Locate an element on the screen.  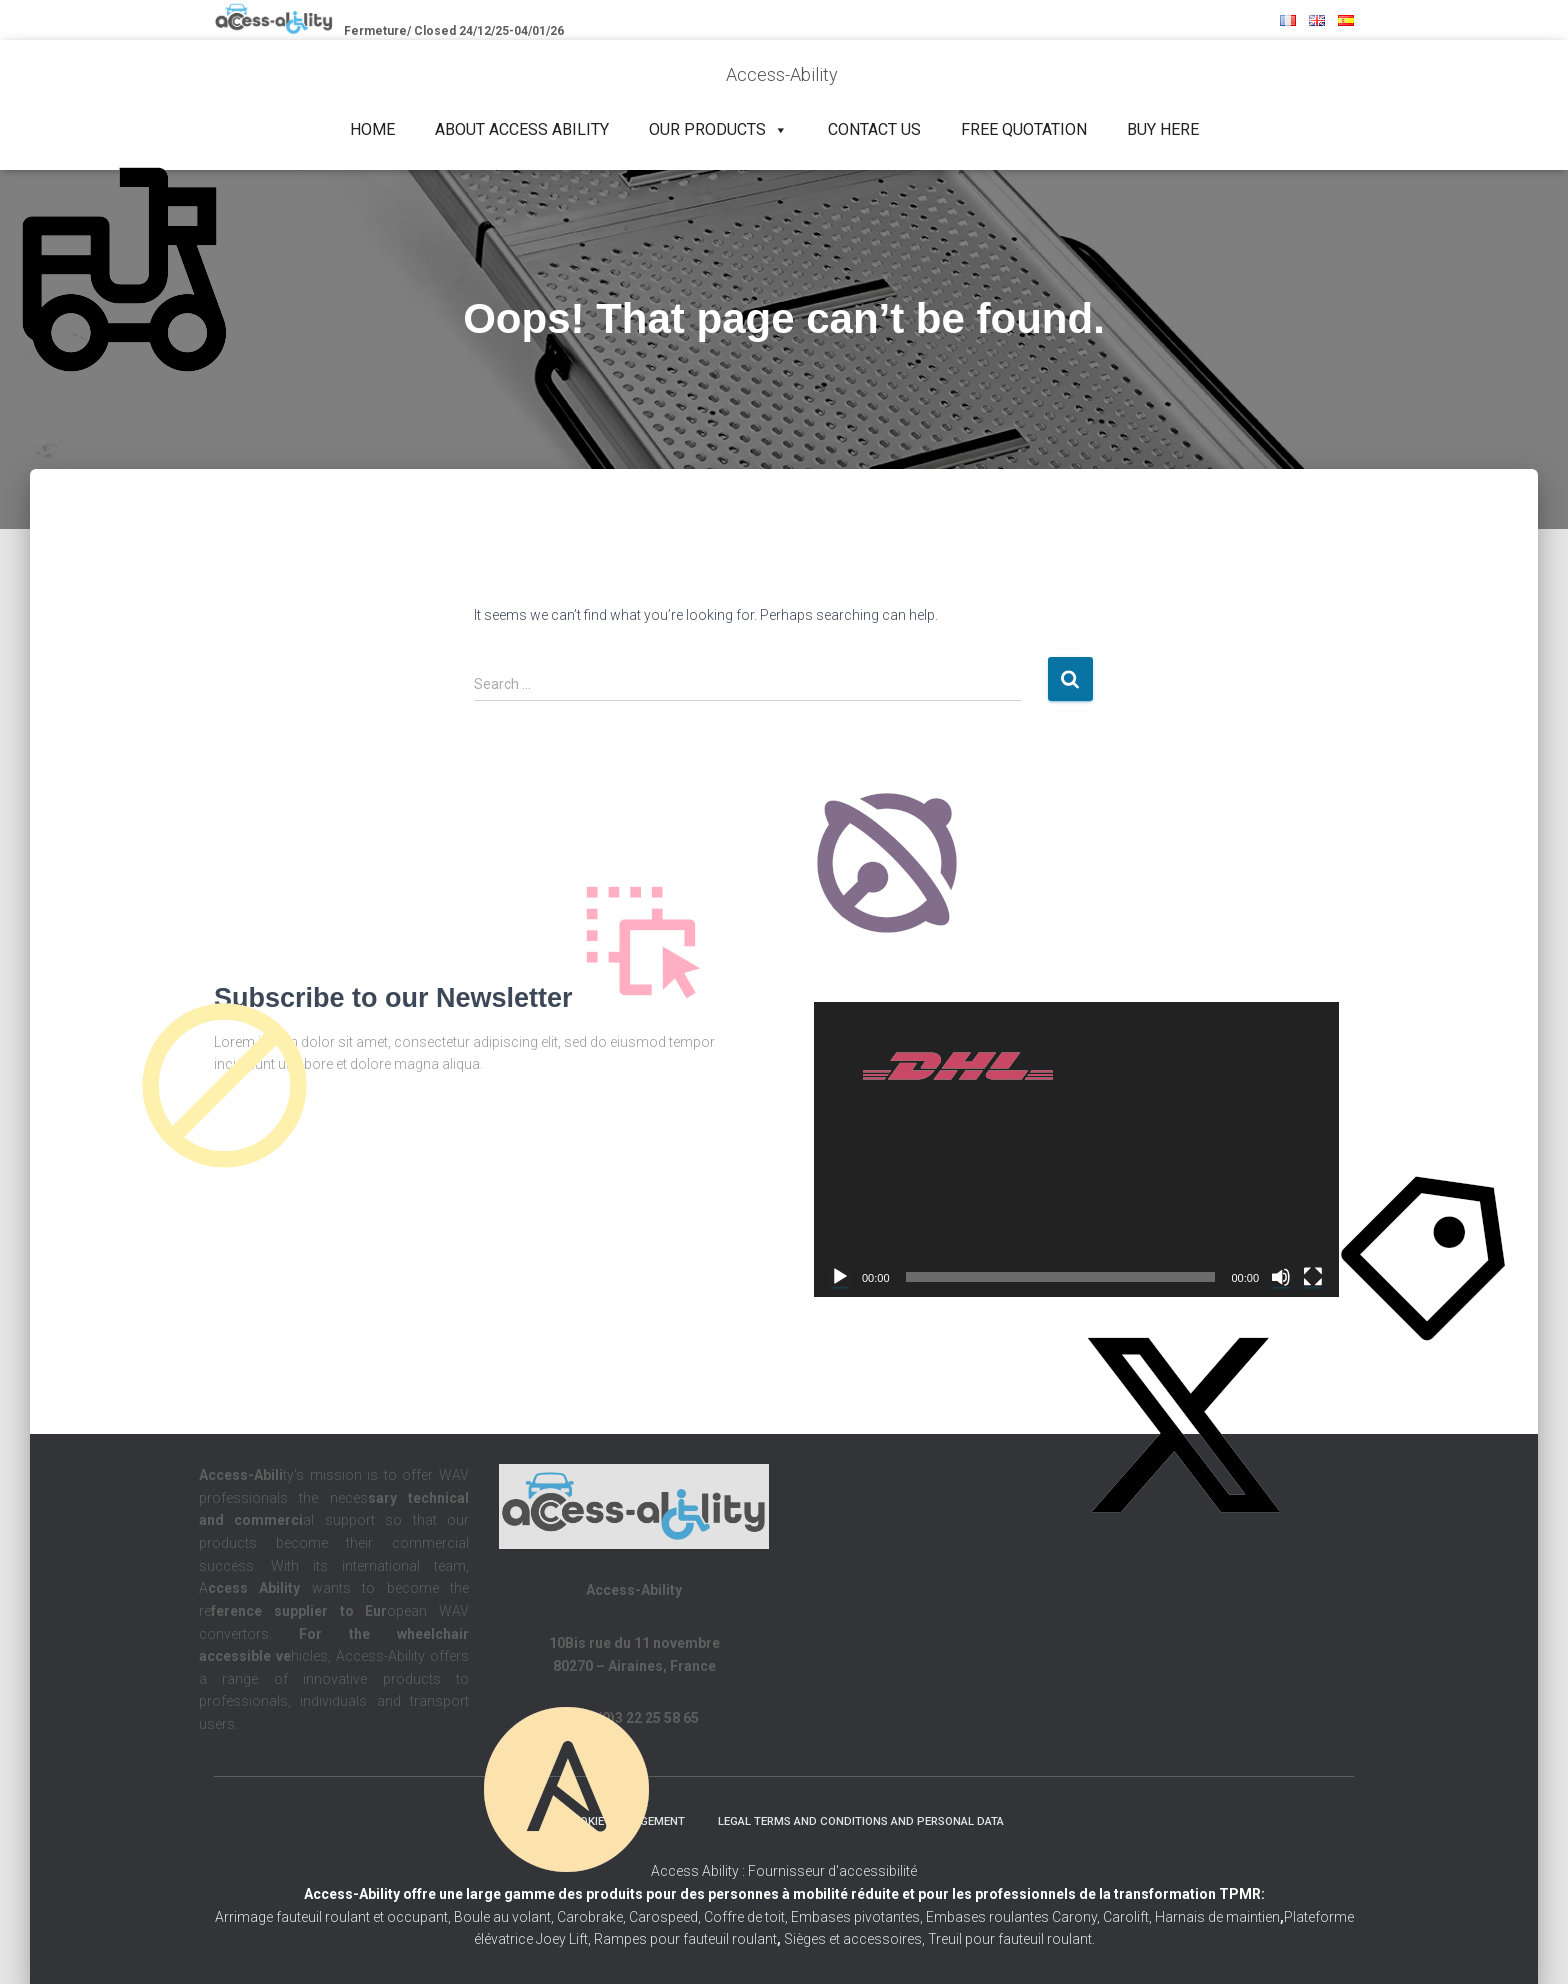
view or apply a price tag to an item is located at coordinates (1424, 1254).